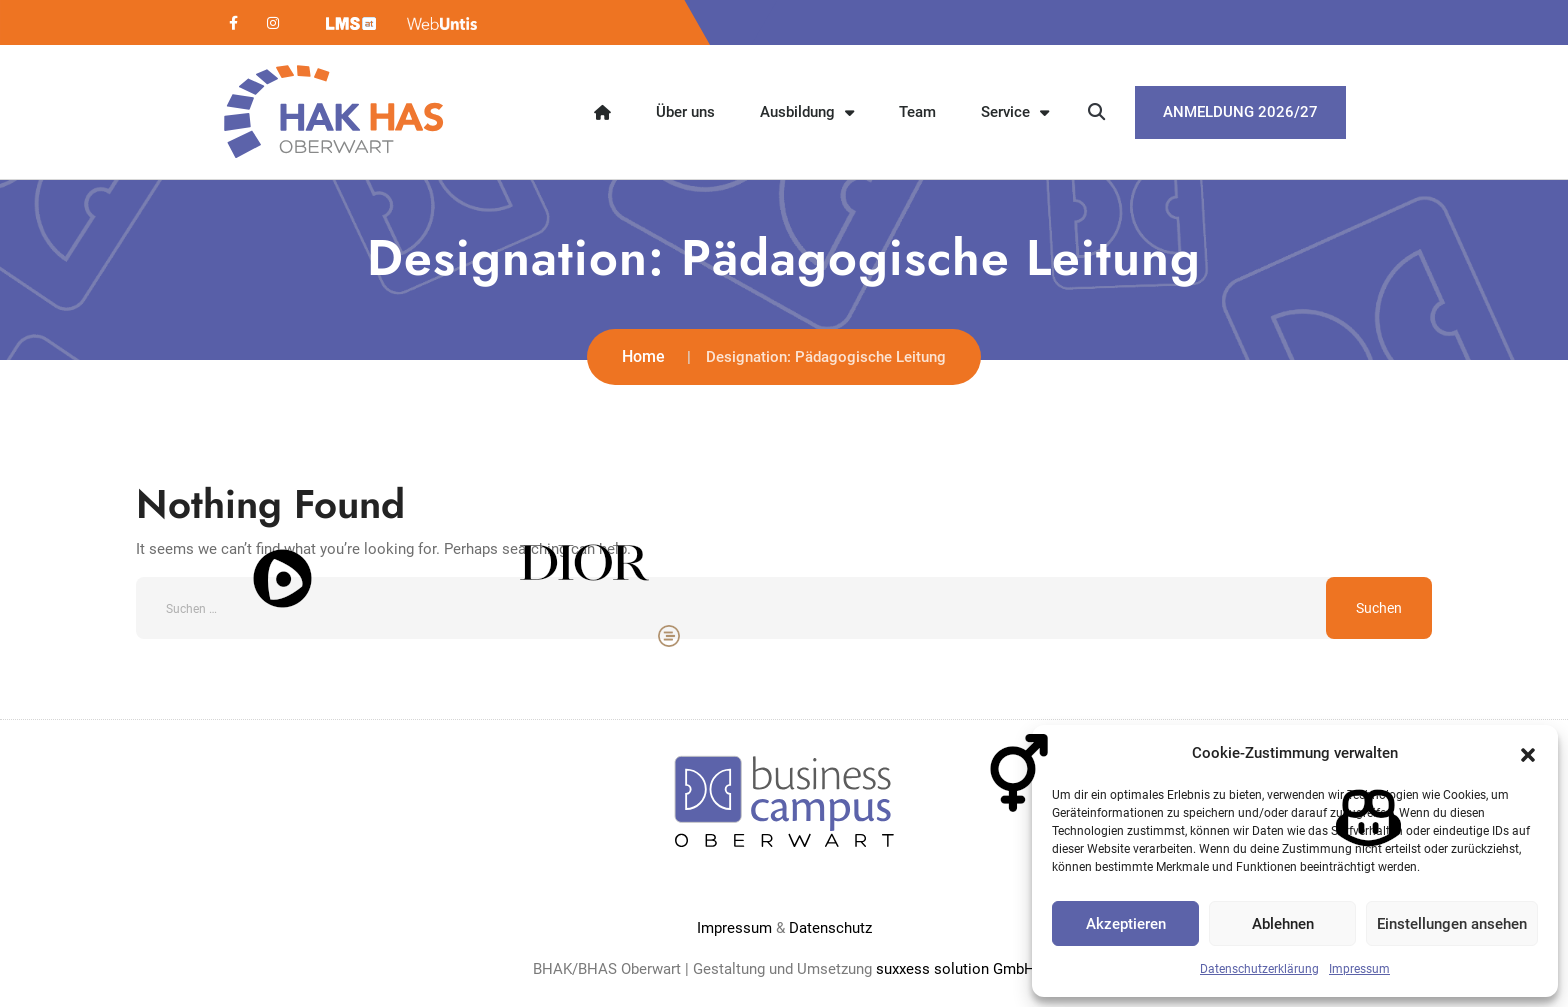 This screenshot has height=1007, width=1568. I want to click on visit the Dior official website, so click(584, 562).